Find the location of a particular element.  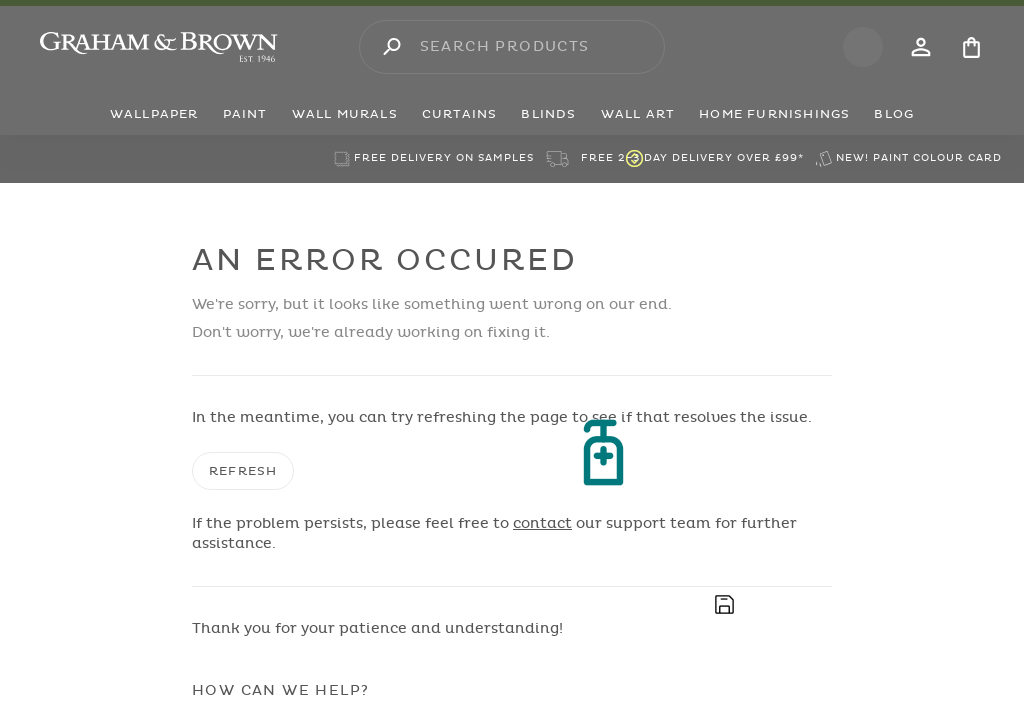

expand or collapse a section is located at coordinates (634, 158).